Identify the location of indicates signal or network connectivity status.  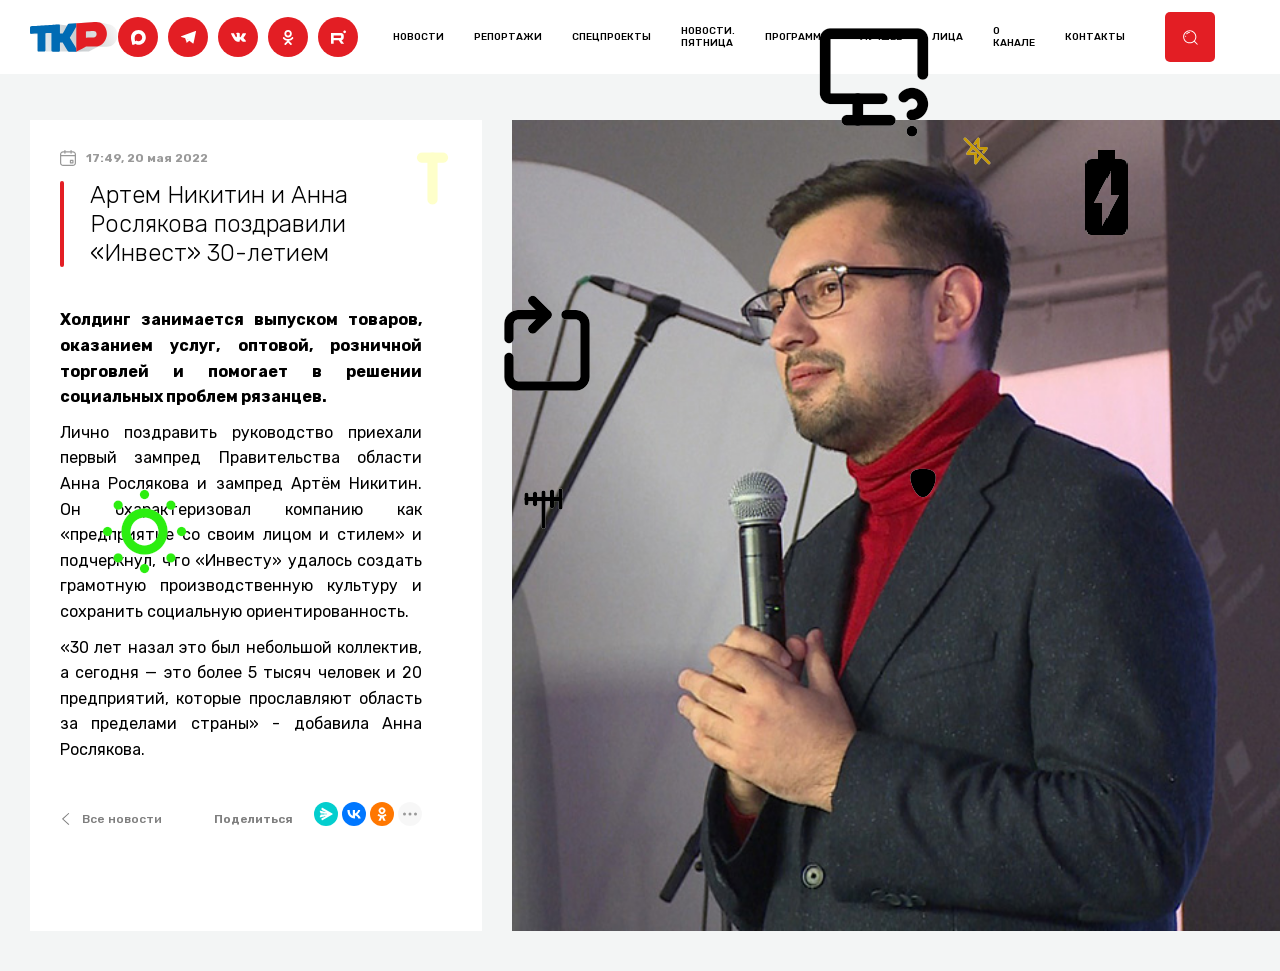
(543, 507).